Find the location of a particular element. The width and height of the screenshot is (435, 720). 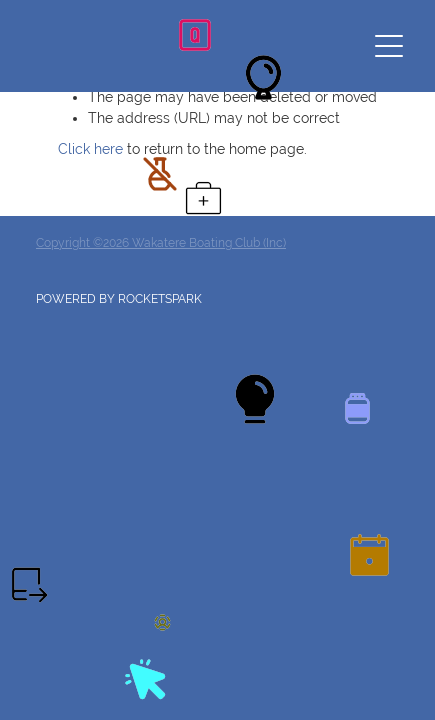

incomplete or pending user profile is located at coordinates (162, 622).